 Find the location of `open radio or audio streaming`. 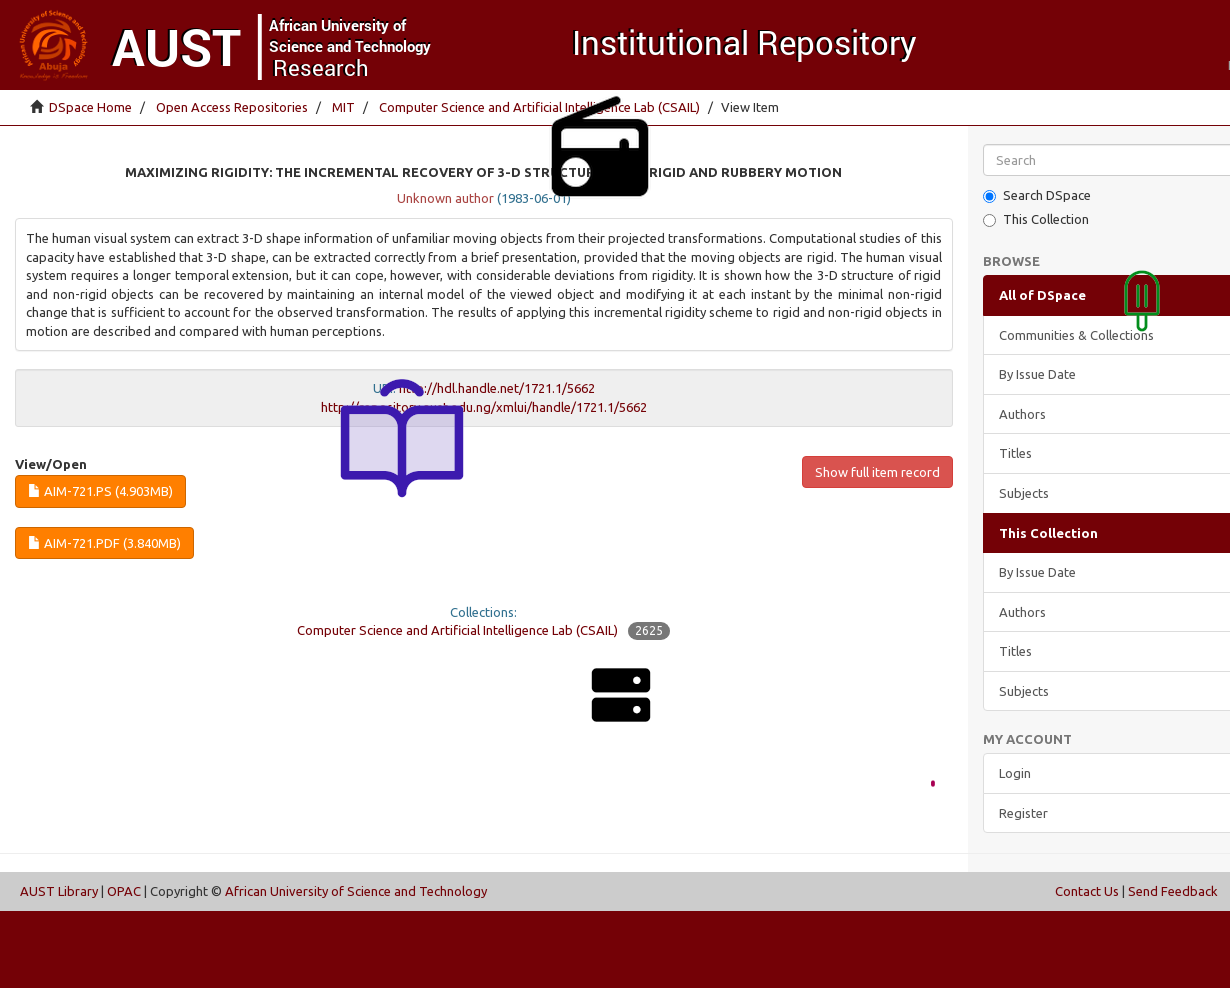

open radio or audio streaming is located at coordinates (600, 148).